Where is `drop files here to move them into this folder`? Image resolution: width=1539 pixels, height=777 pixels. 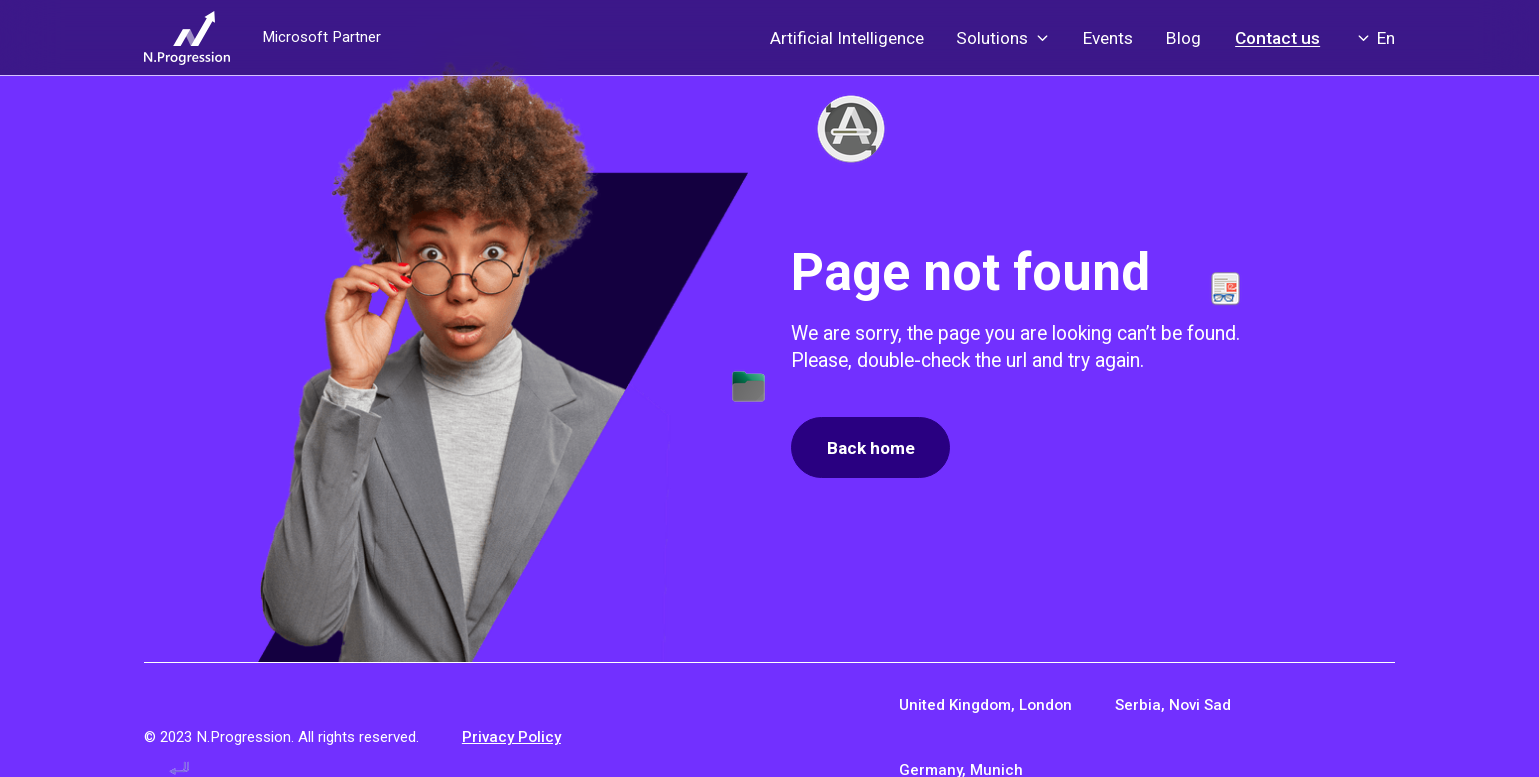
drop files here to move them into this folder is located at coordinates (748, 386).